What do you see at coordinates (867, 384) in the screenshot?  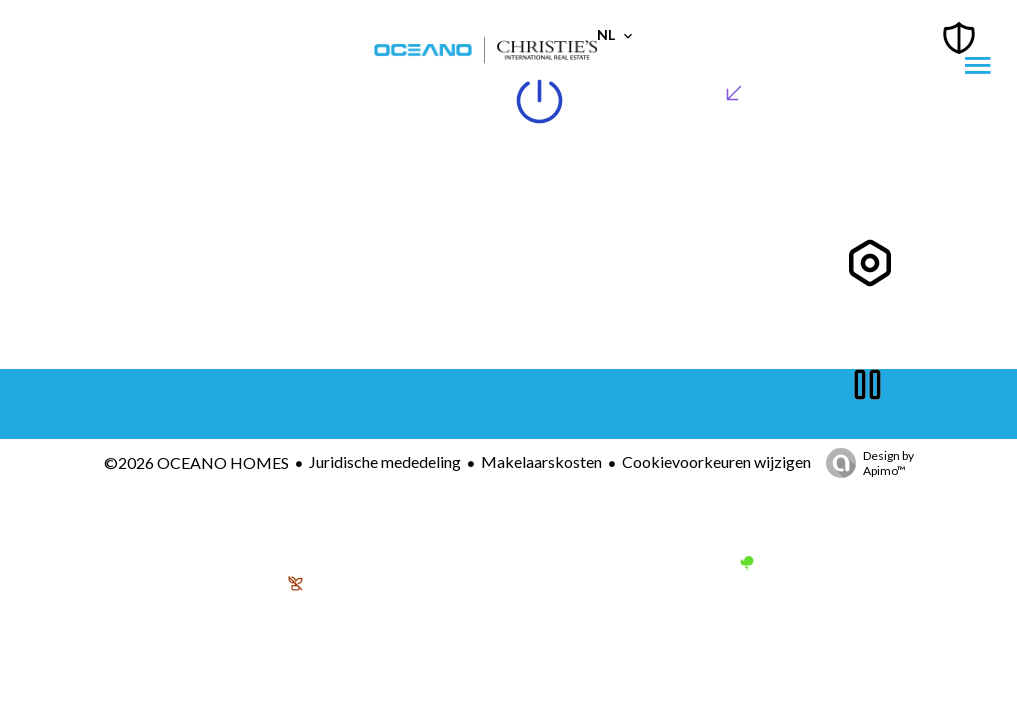 I see `pause media playback` at bounding box center [867, 384].